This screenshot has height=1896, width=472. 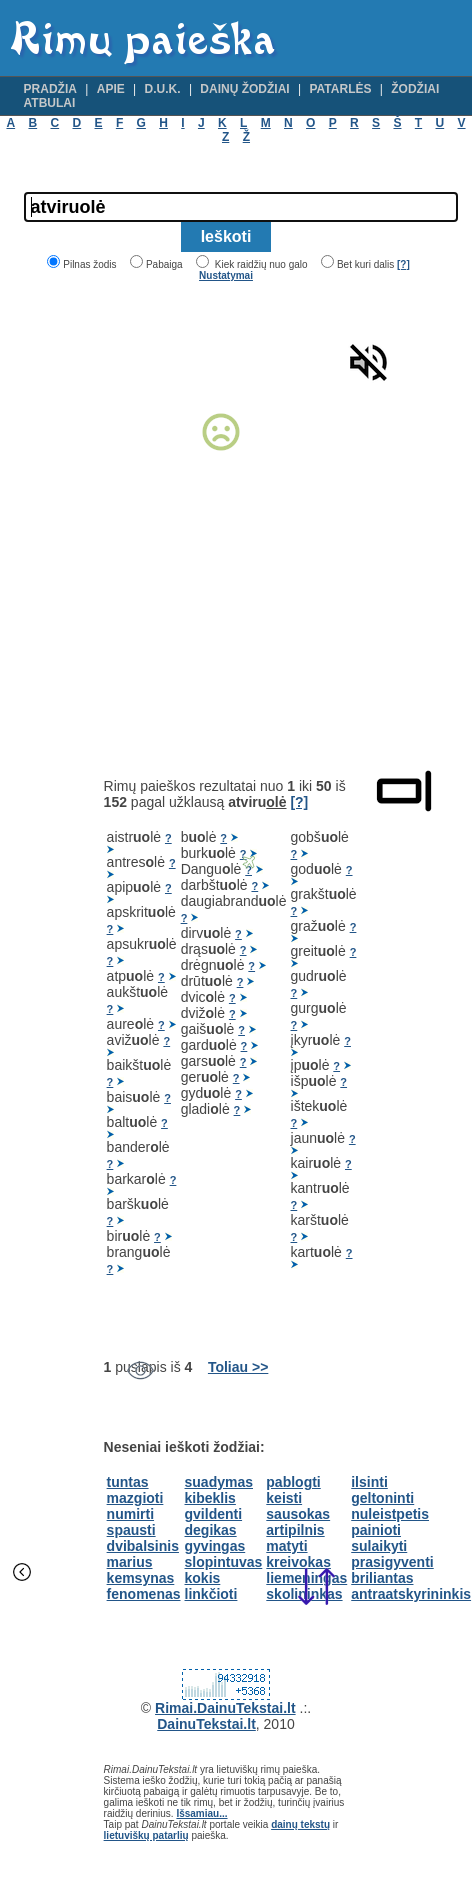 I want to click on view or preview content, so click(x=140, y=1370).